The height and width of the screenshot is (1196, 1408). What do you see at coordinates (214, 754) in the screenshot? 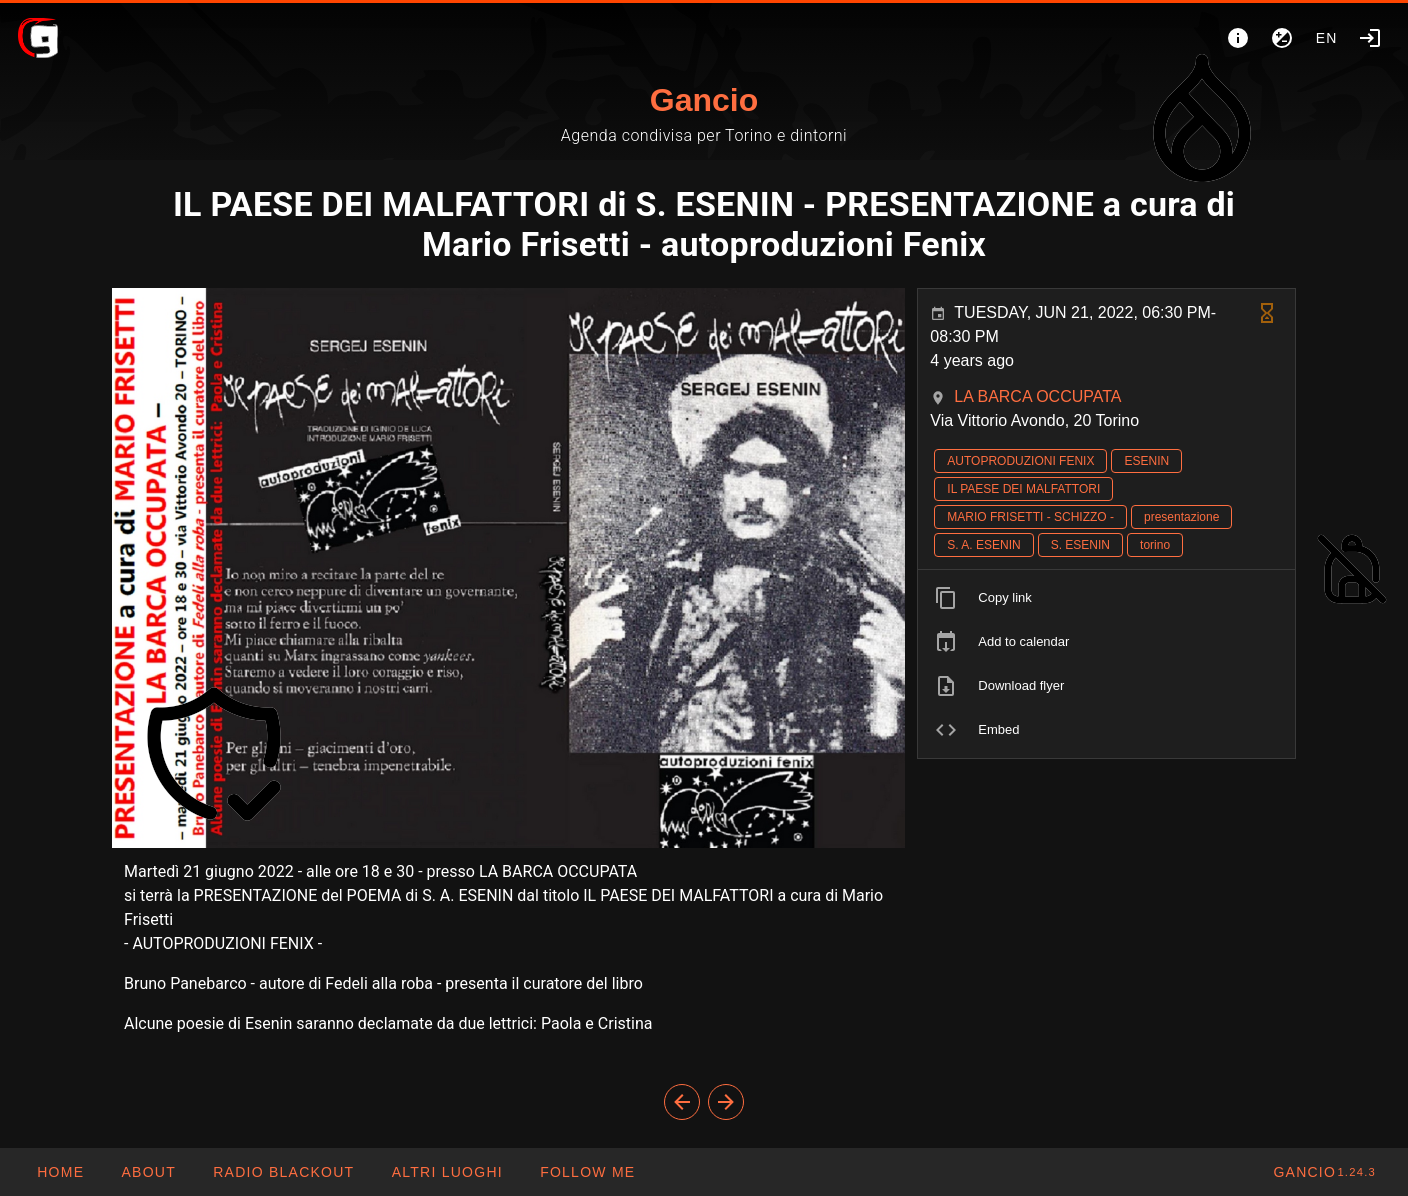
I see `indicates verified or secure status` at bounding box center [214, 754].